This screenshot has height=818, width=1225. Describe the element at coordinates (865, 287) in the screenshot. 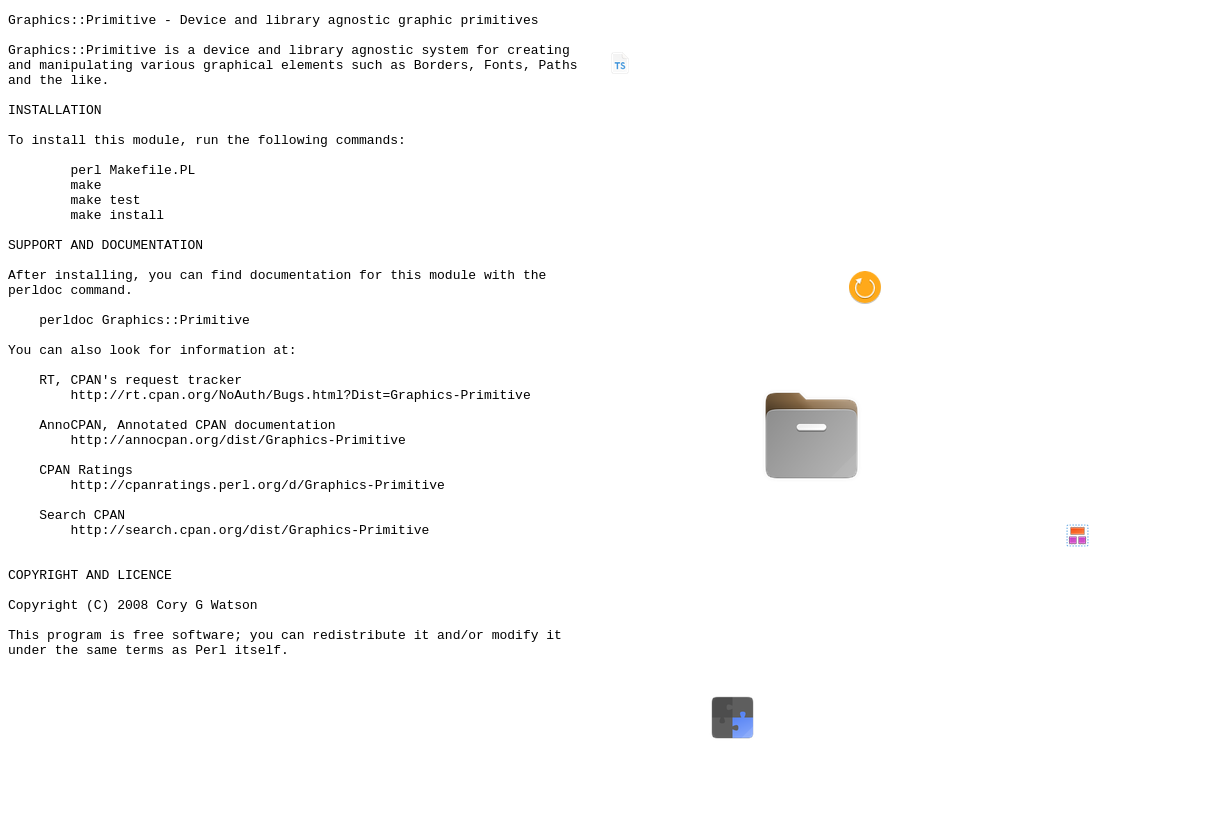

I see `restart the system` at that location.